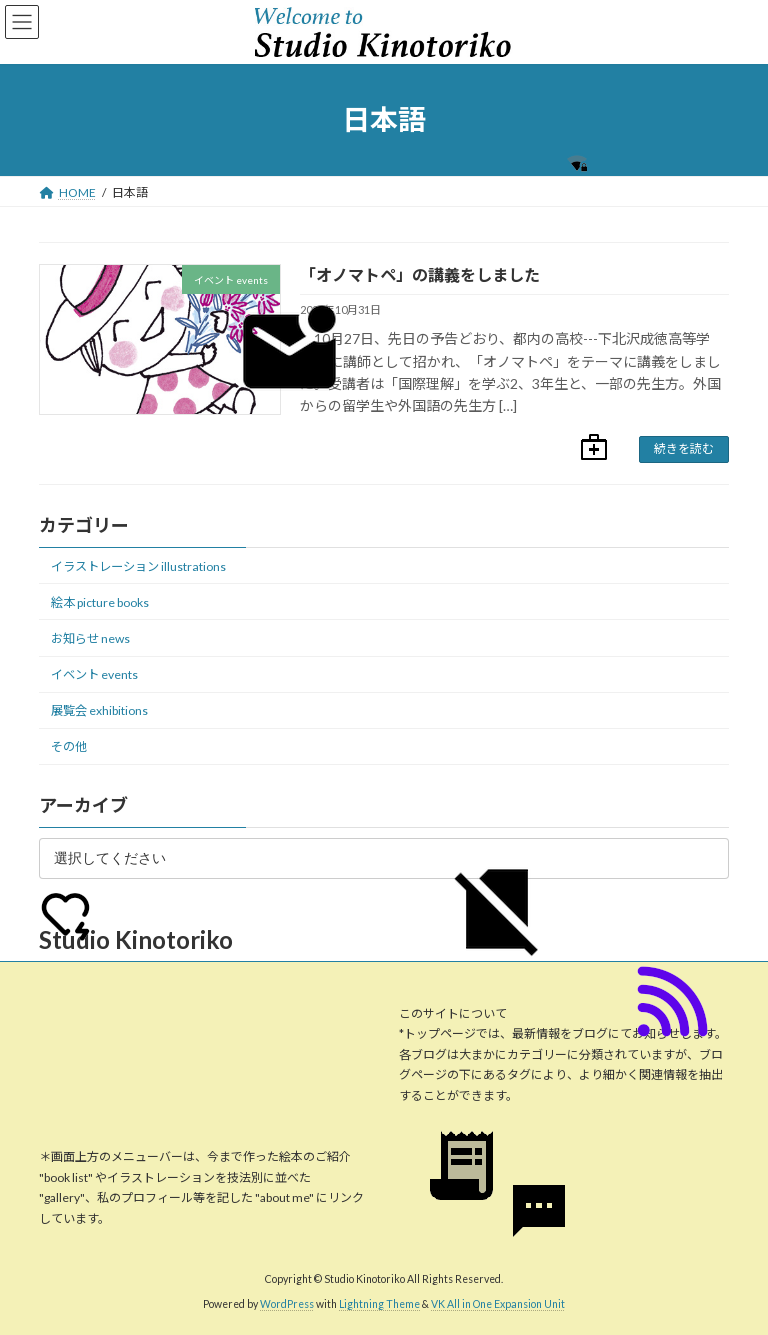  I want to click on view receipt or transaction details, so click(461, 1165).